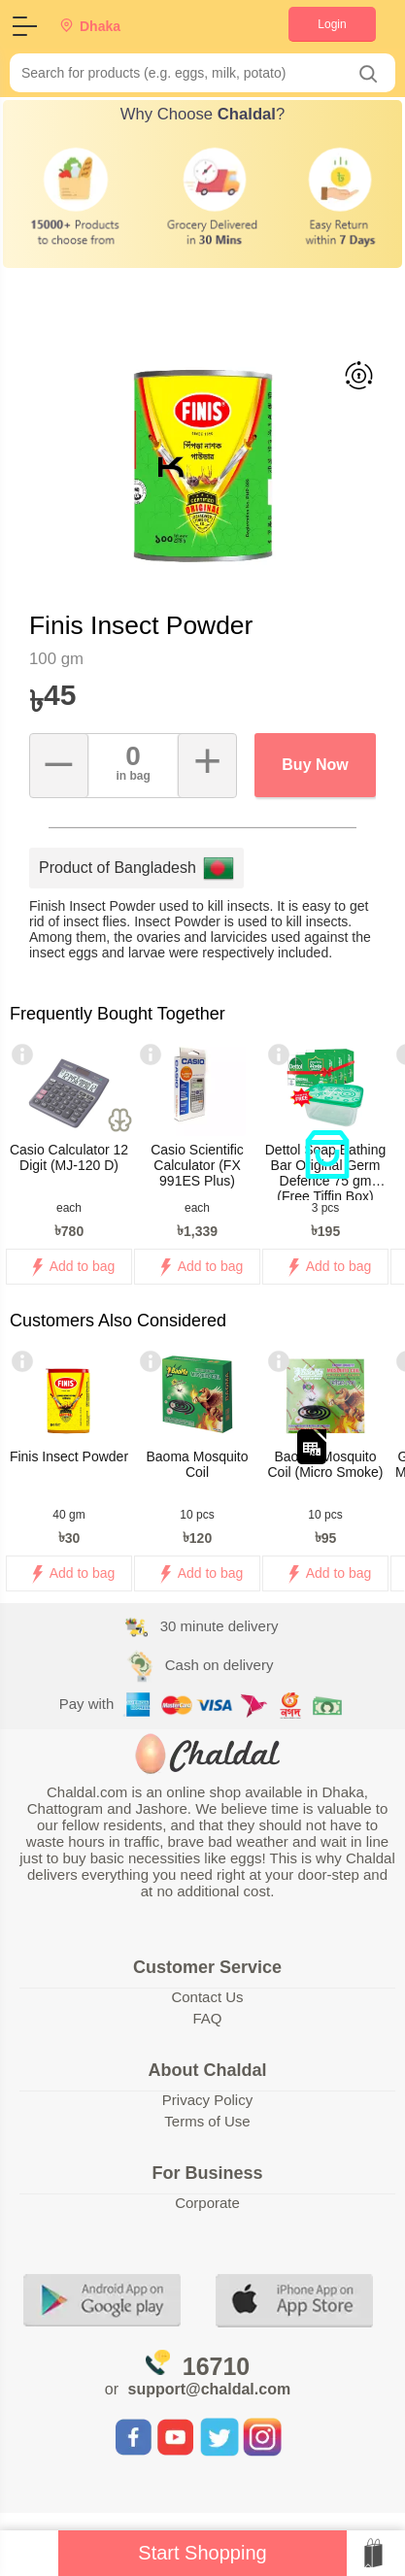  I want to click on open LibreOffice Calc spreadsheet application, so click(312, 1447).